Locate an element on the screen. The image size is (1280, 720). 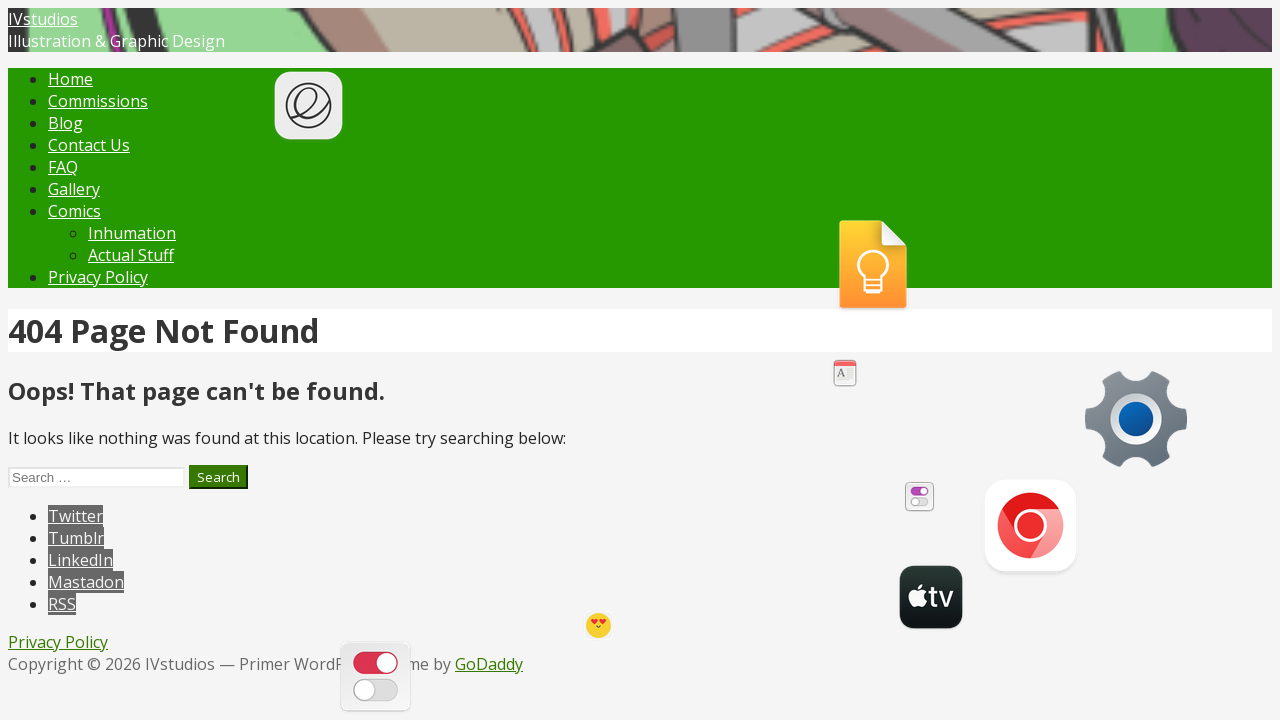
open the Apple TV app is located at coordinates (931, 597).